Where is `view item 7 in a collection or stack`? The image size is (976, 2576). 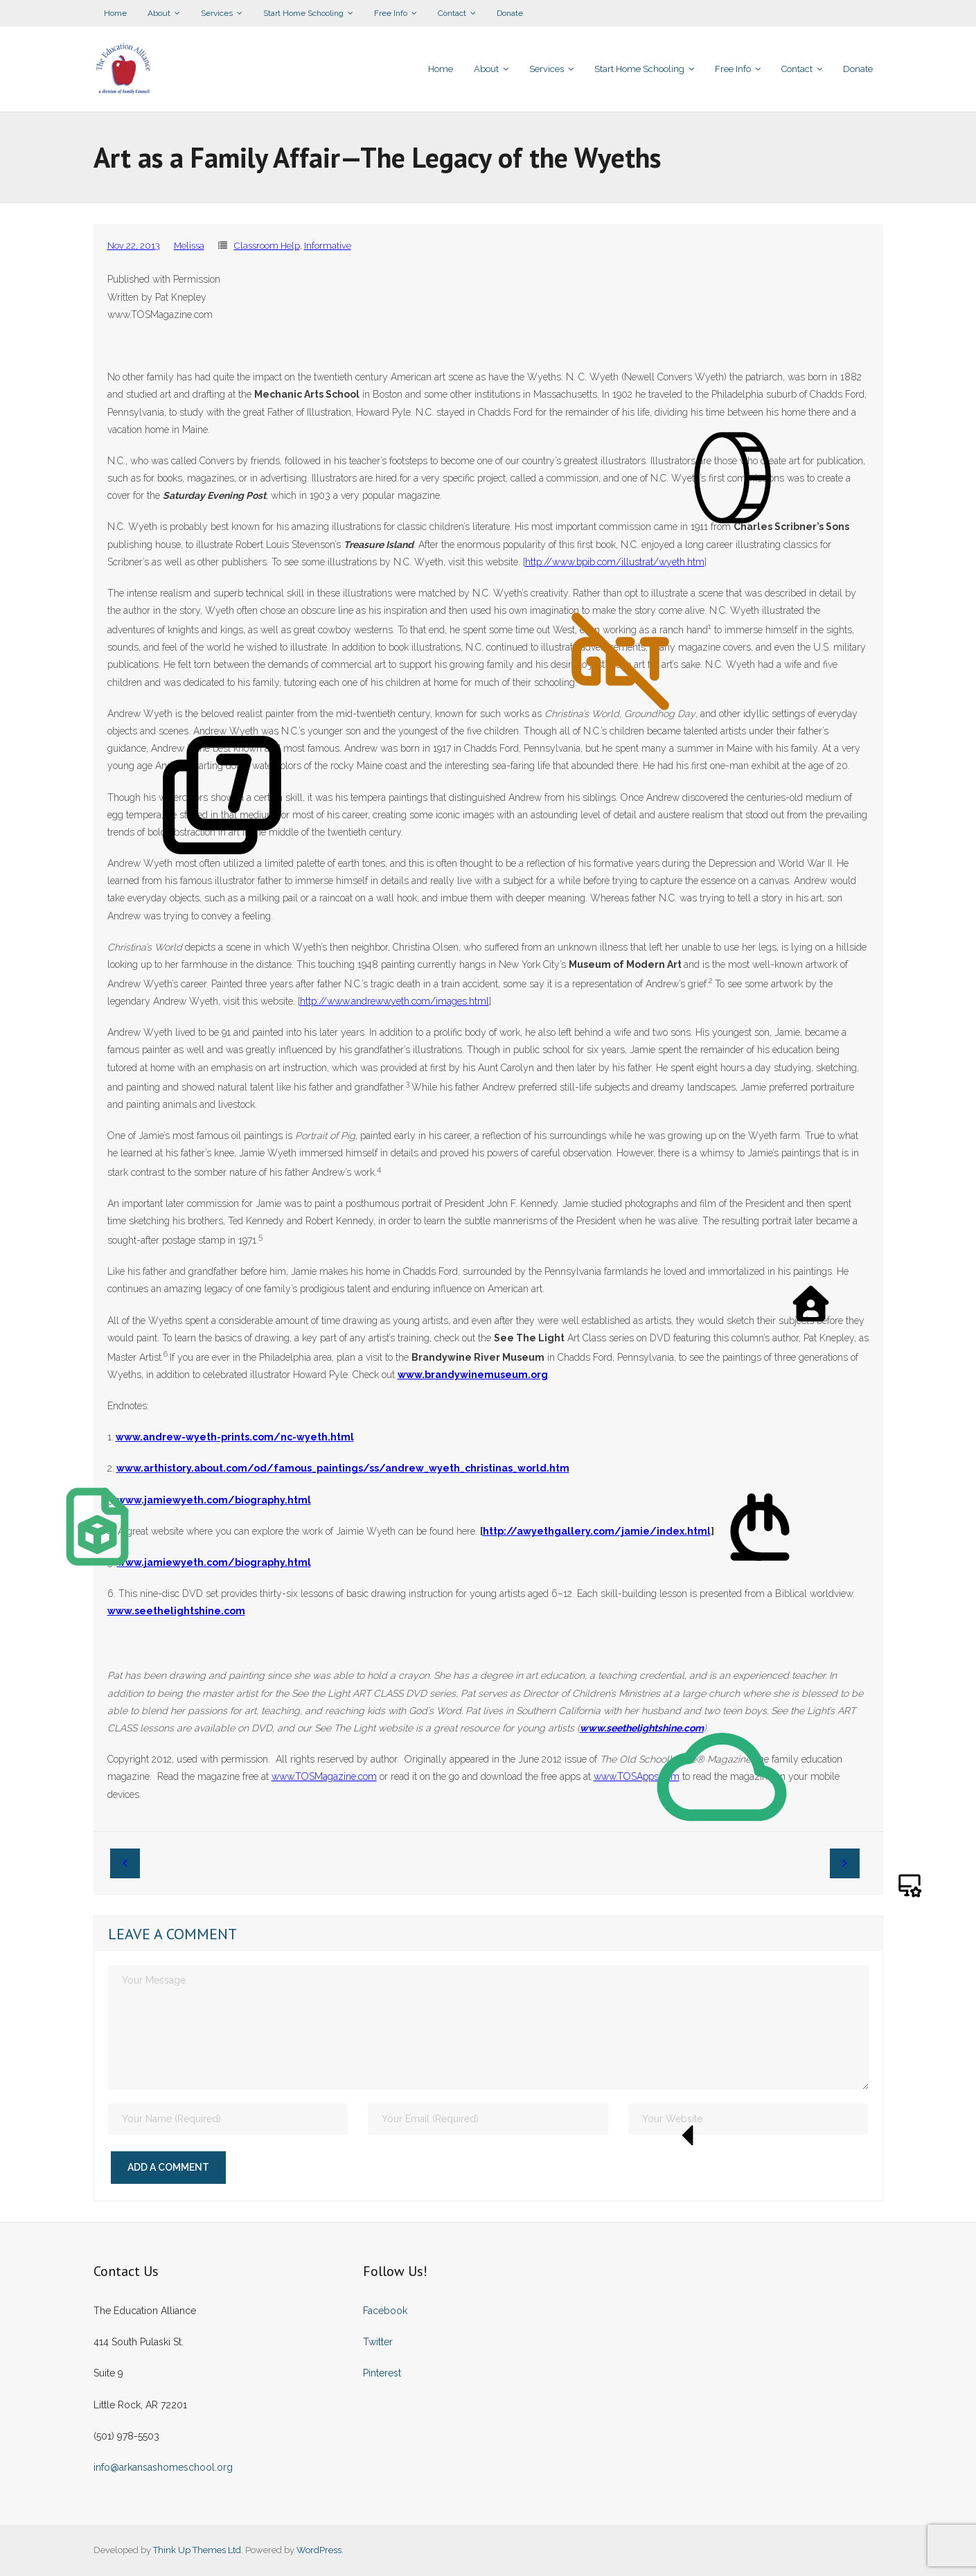 view item 7 in a collection or stack is located at coordinates (222, 795).